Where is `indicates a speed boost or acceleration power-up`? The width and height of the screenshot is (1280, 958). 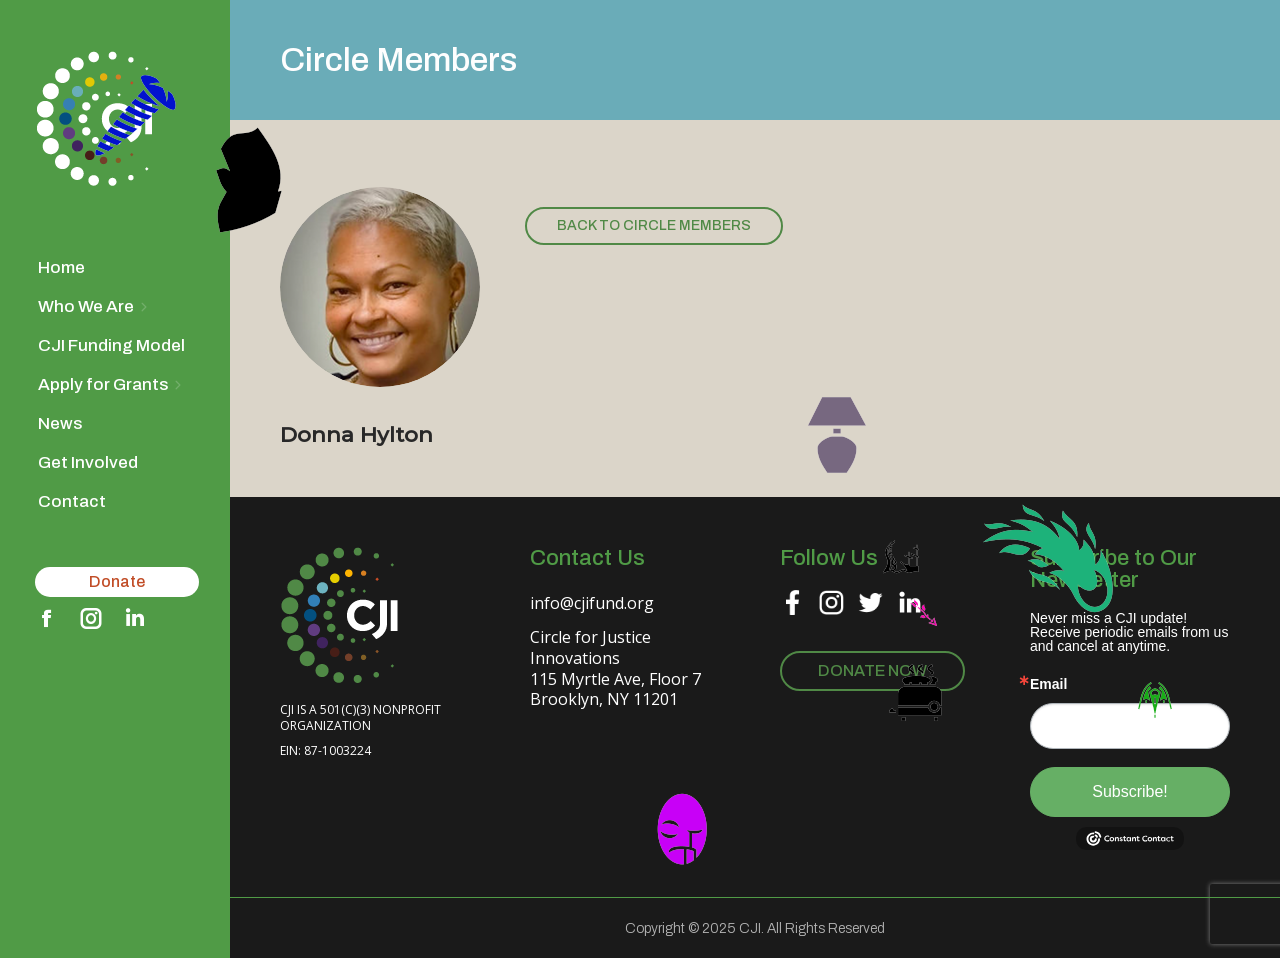 indicates a speed boost or acceleration power-up is located at coordinates (1048, 562).